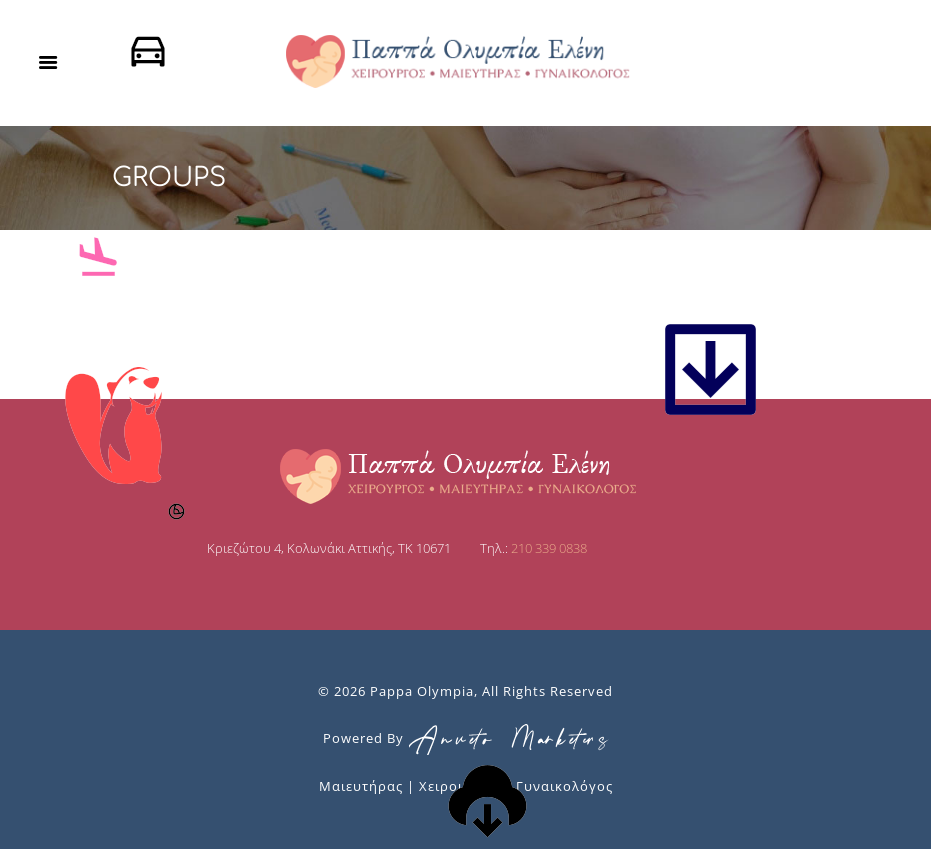 This screenshot has width=931, height=849. Describe the element at coordinates (113, 425) in the screenshot. I see `open dbeaver database management application` at that location.